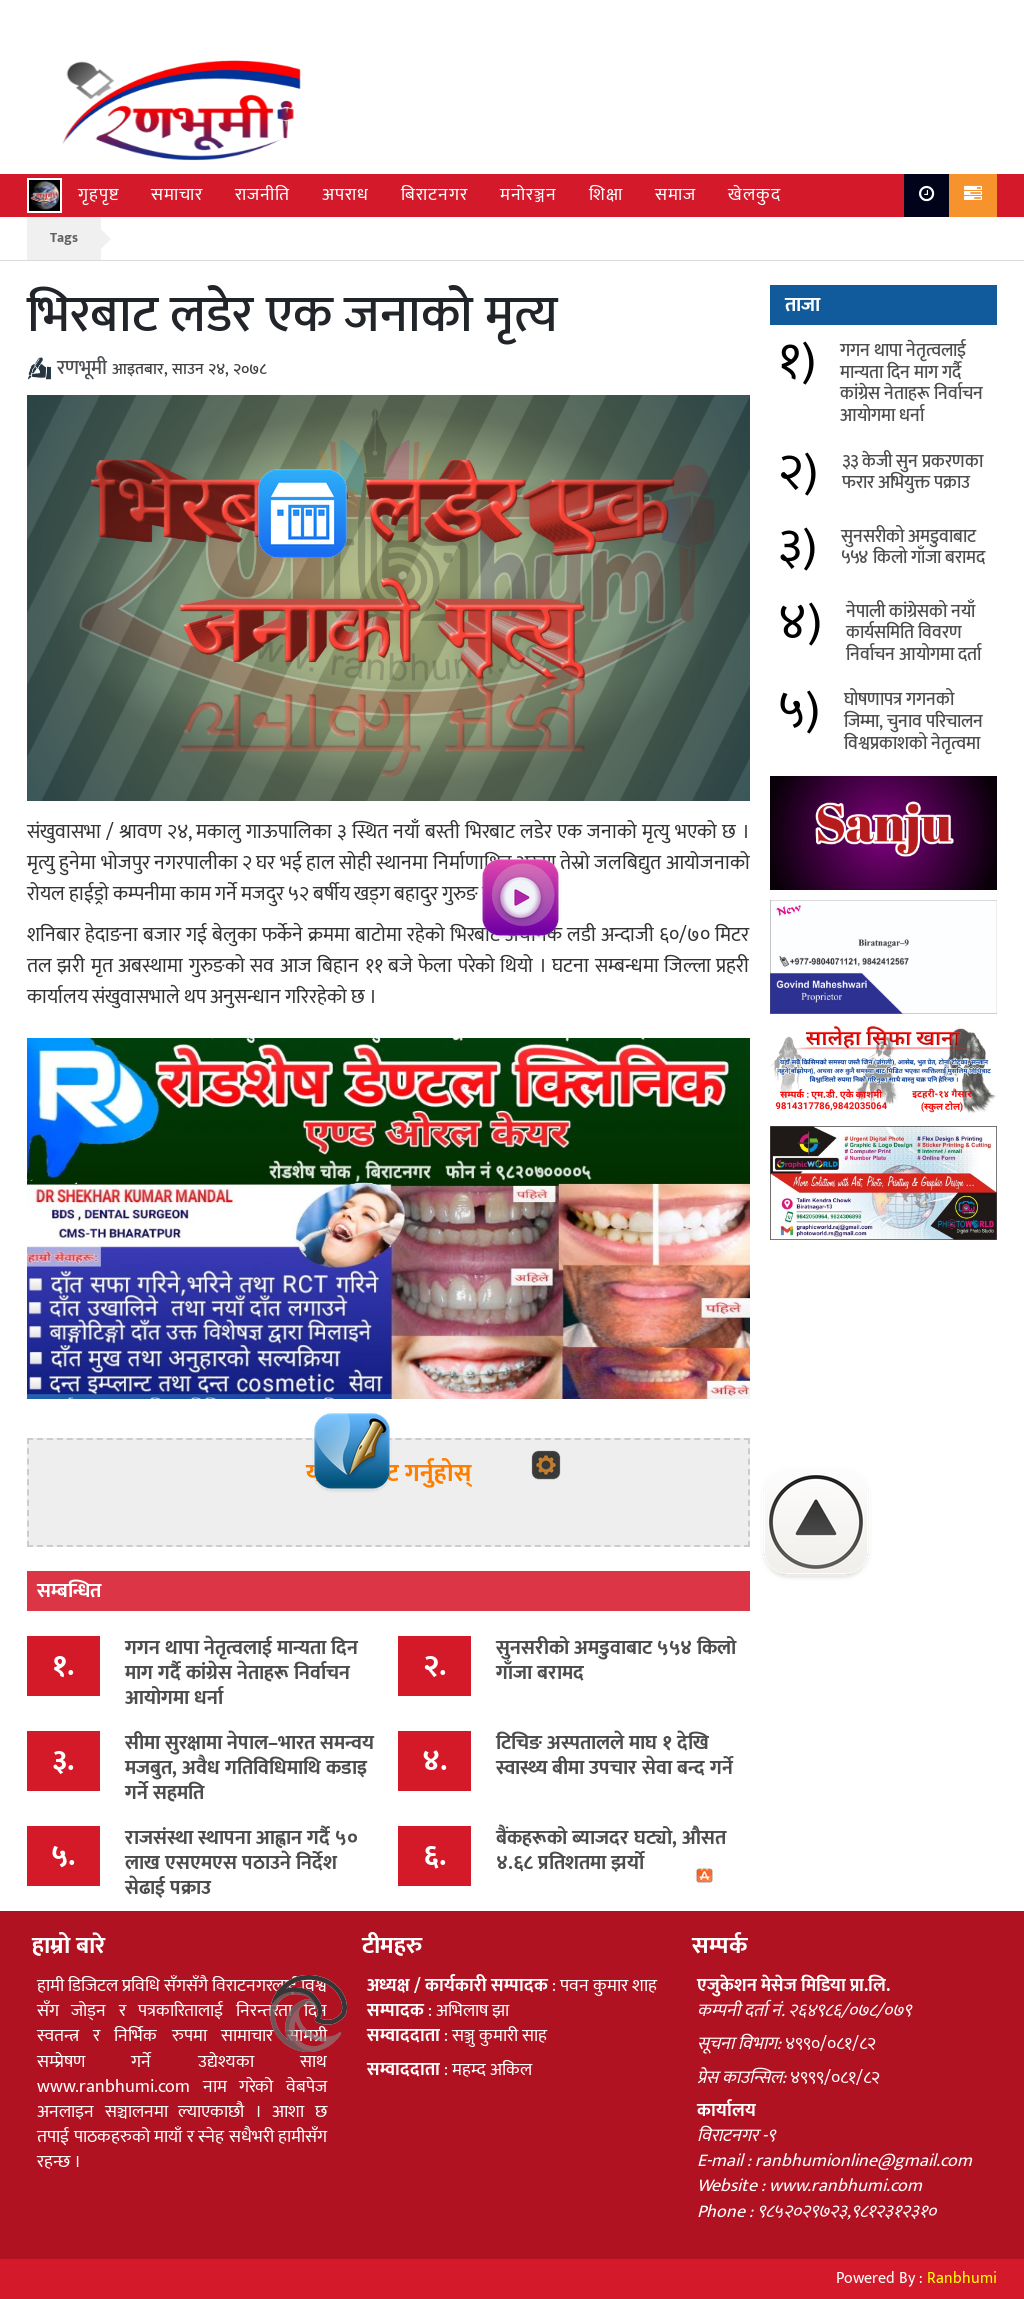 This screenshot has width=1024, height=2299. What do you see at coordinates (308, 2013) in the screenshot?
I see `open microsoft edge browser` at bounding box center [308, 2013].